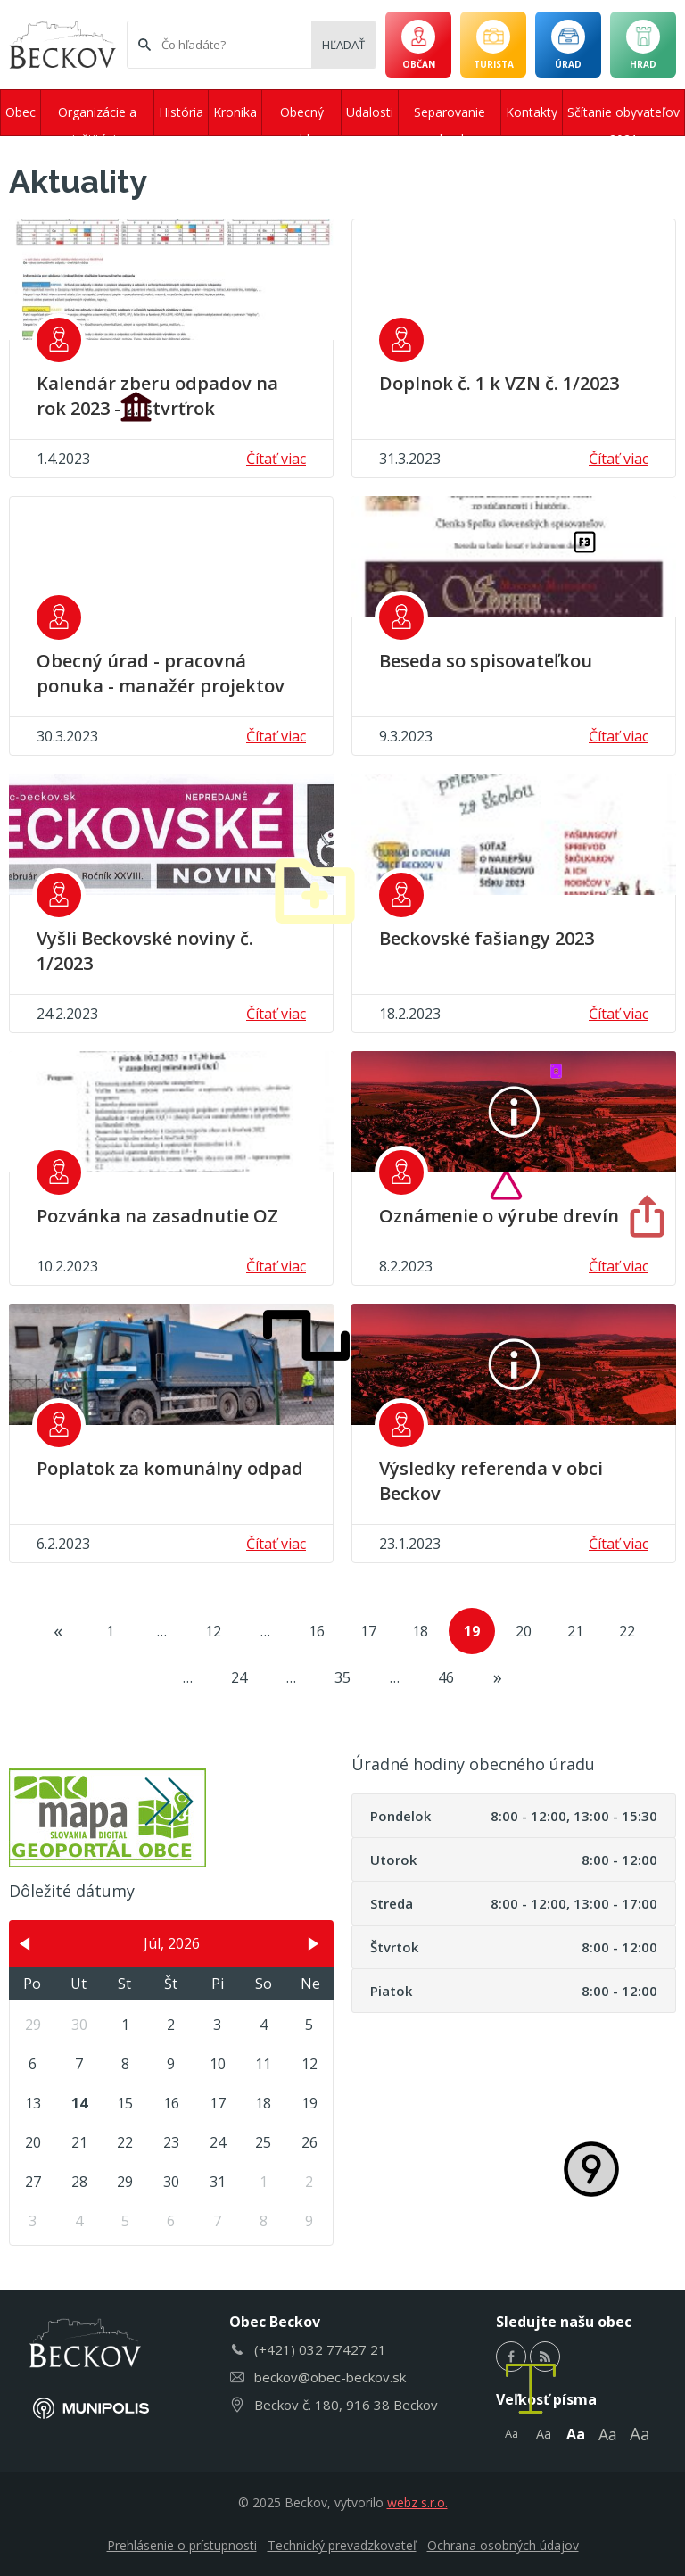 The width and height of the screenshot is (685, 2576). What do you see at coordinates (647, 1217) in the screenshot?
I see `share this content` at bounding box center [647, 1217].